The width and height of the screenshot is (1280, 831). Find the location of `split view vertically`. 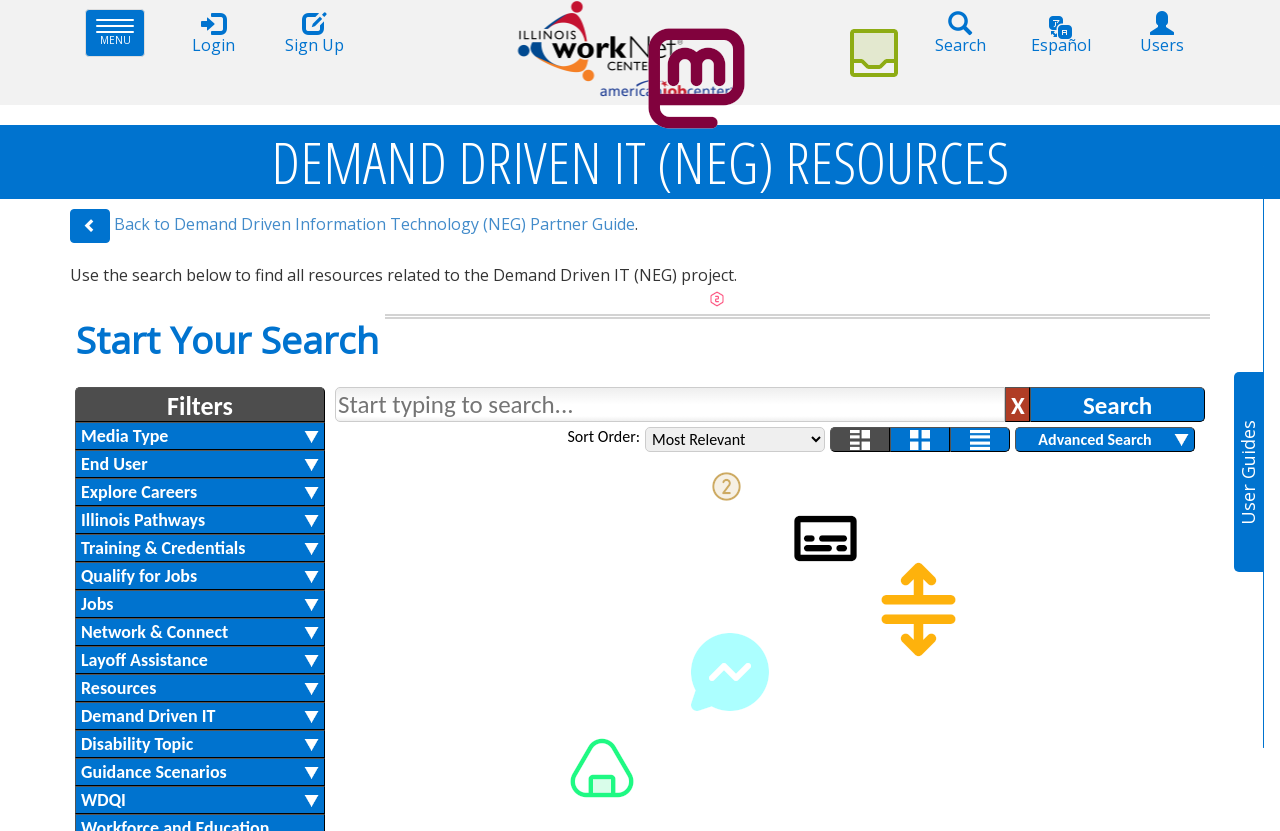

split view vertically is located at coordinates (918, 609).